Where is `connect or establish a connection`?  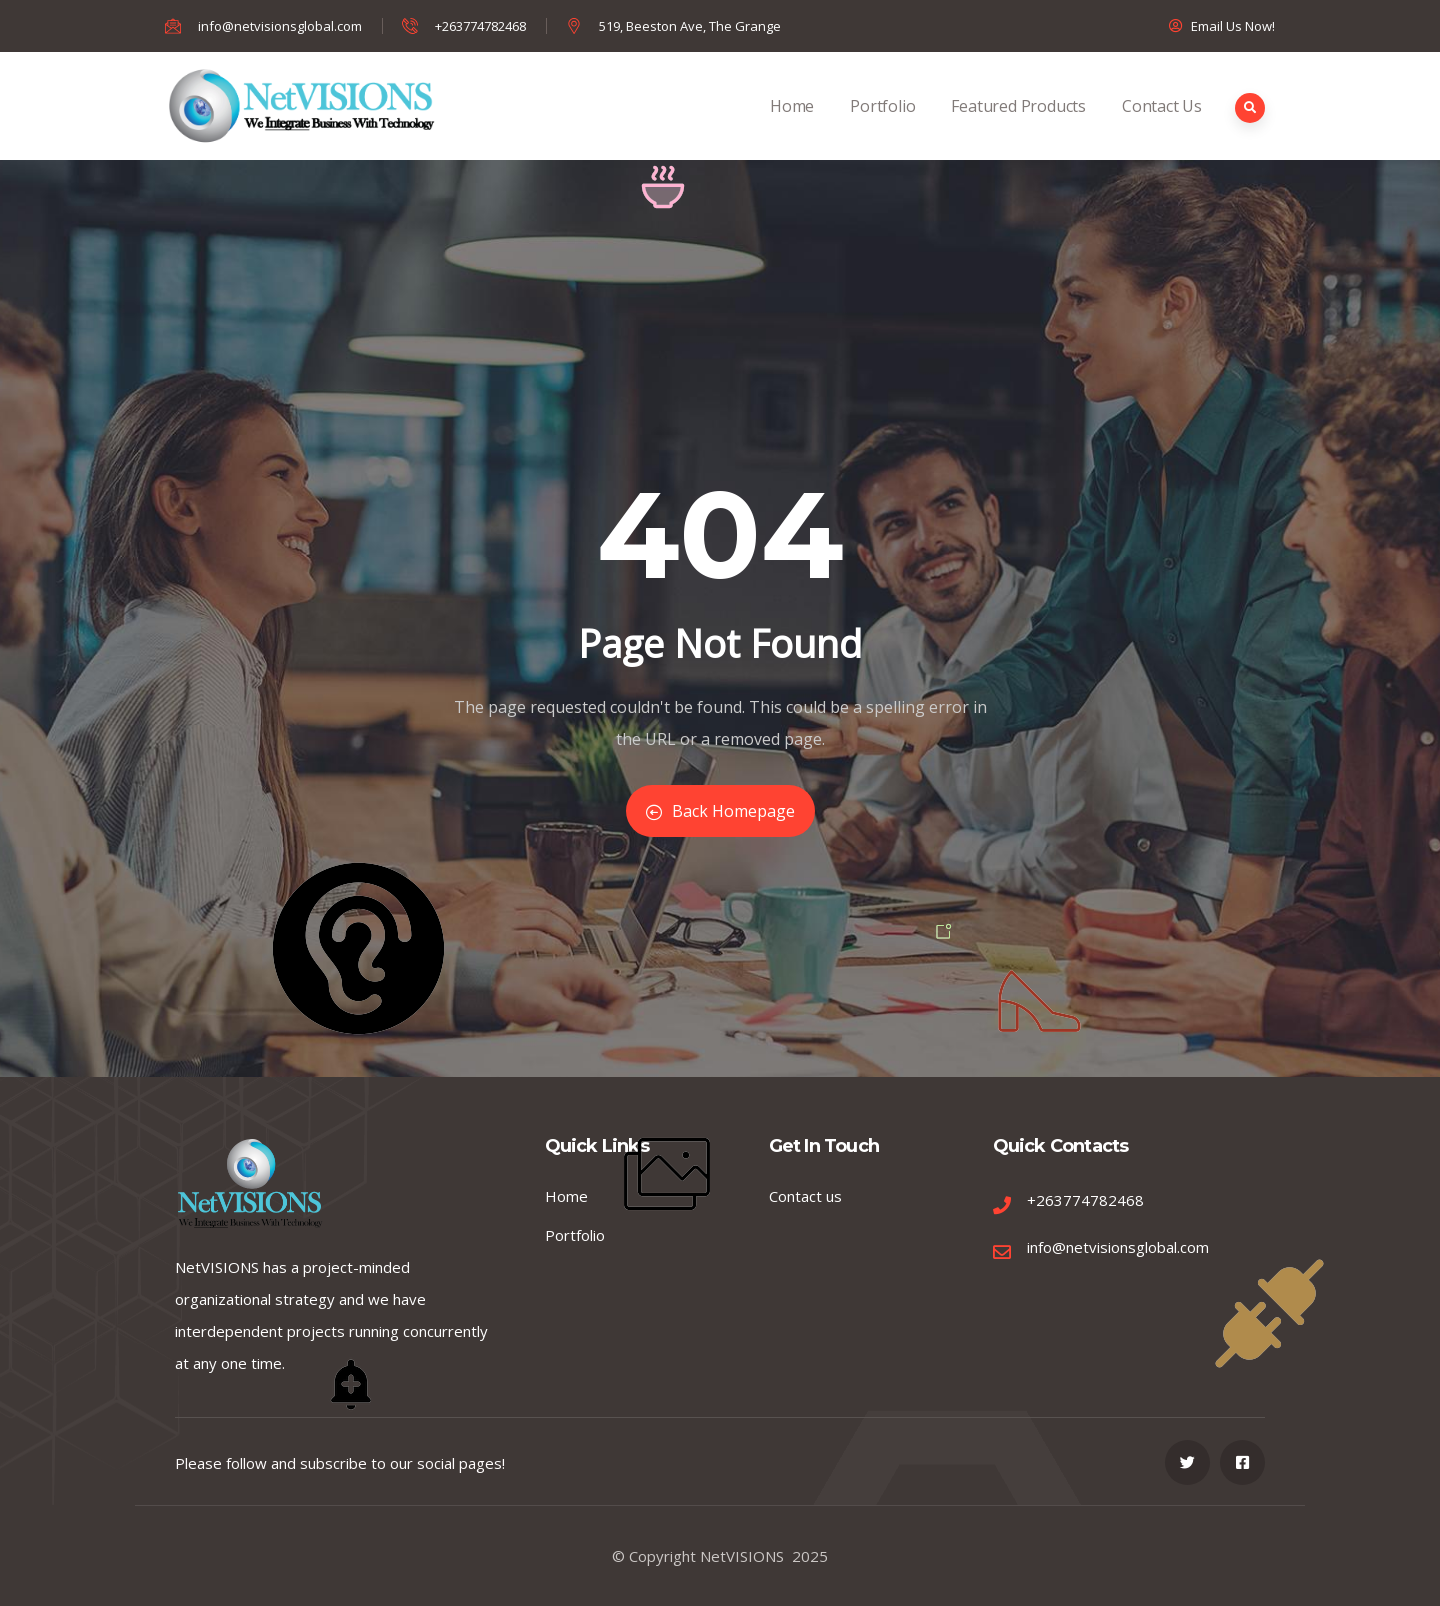 connect or establish a connection is located at coordinates (1269, 1313).